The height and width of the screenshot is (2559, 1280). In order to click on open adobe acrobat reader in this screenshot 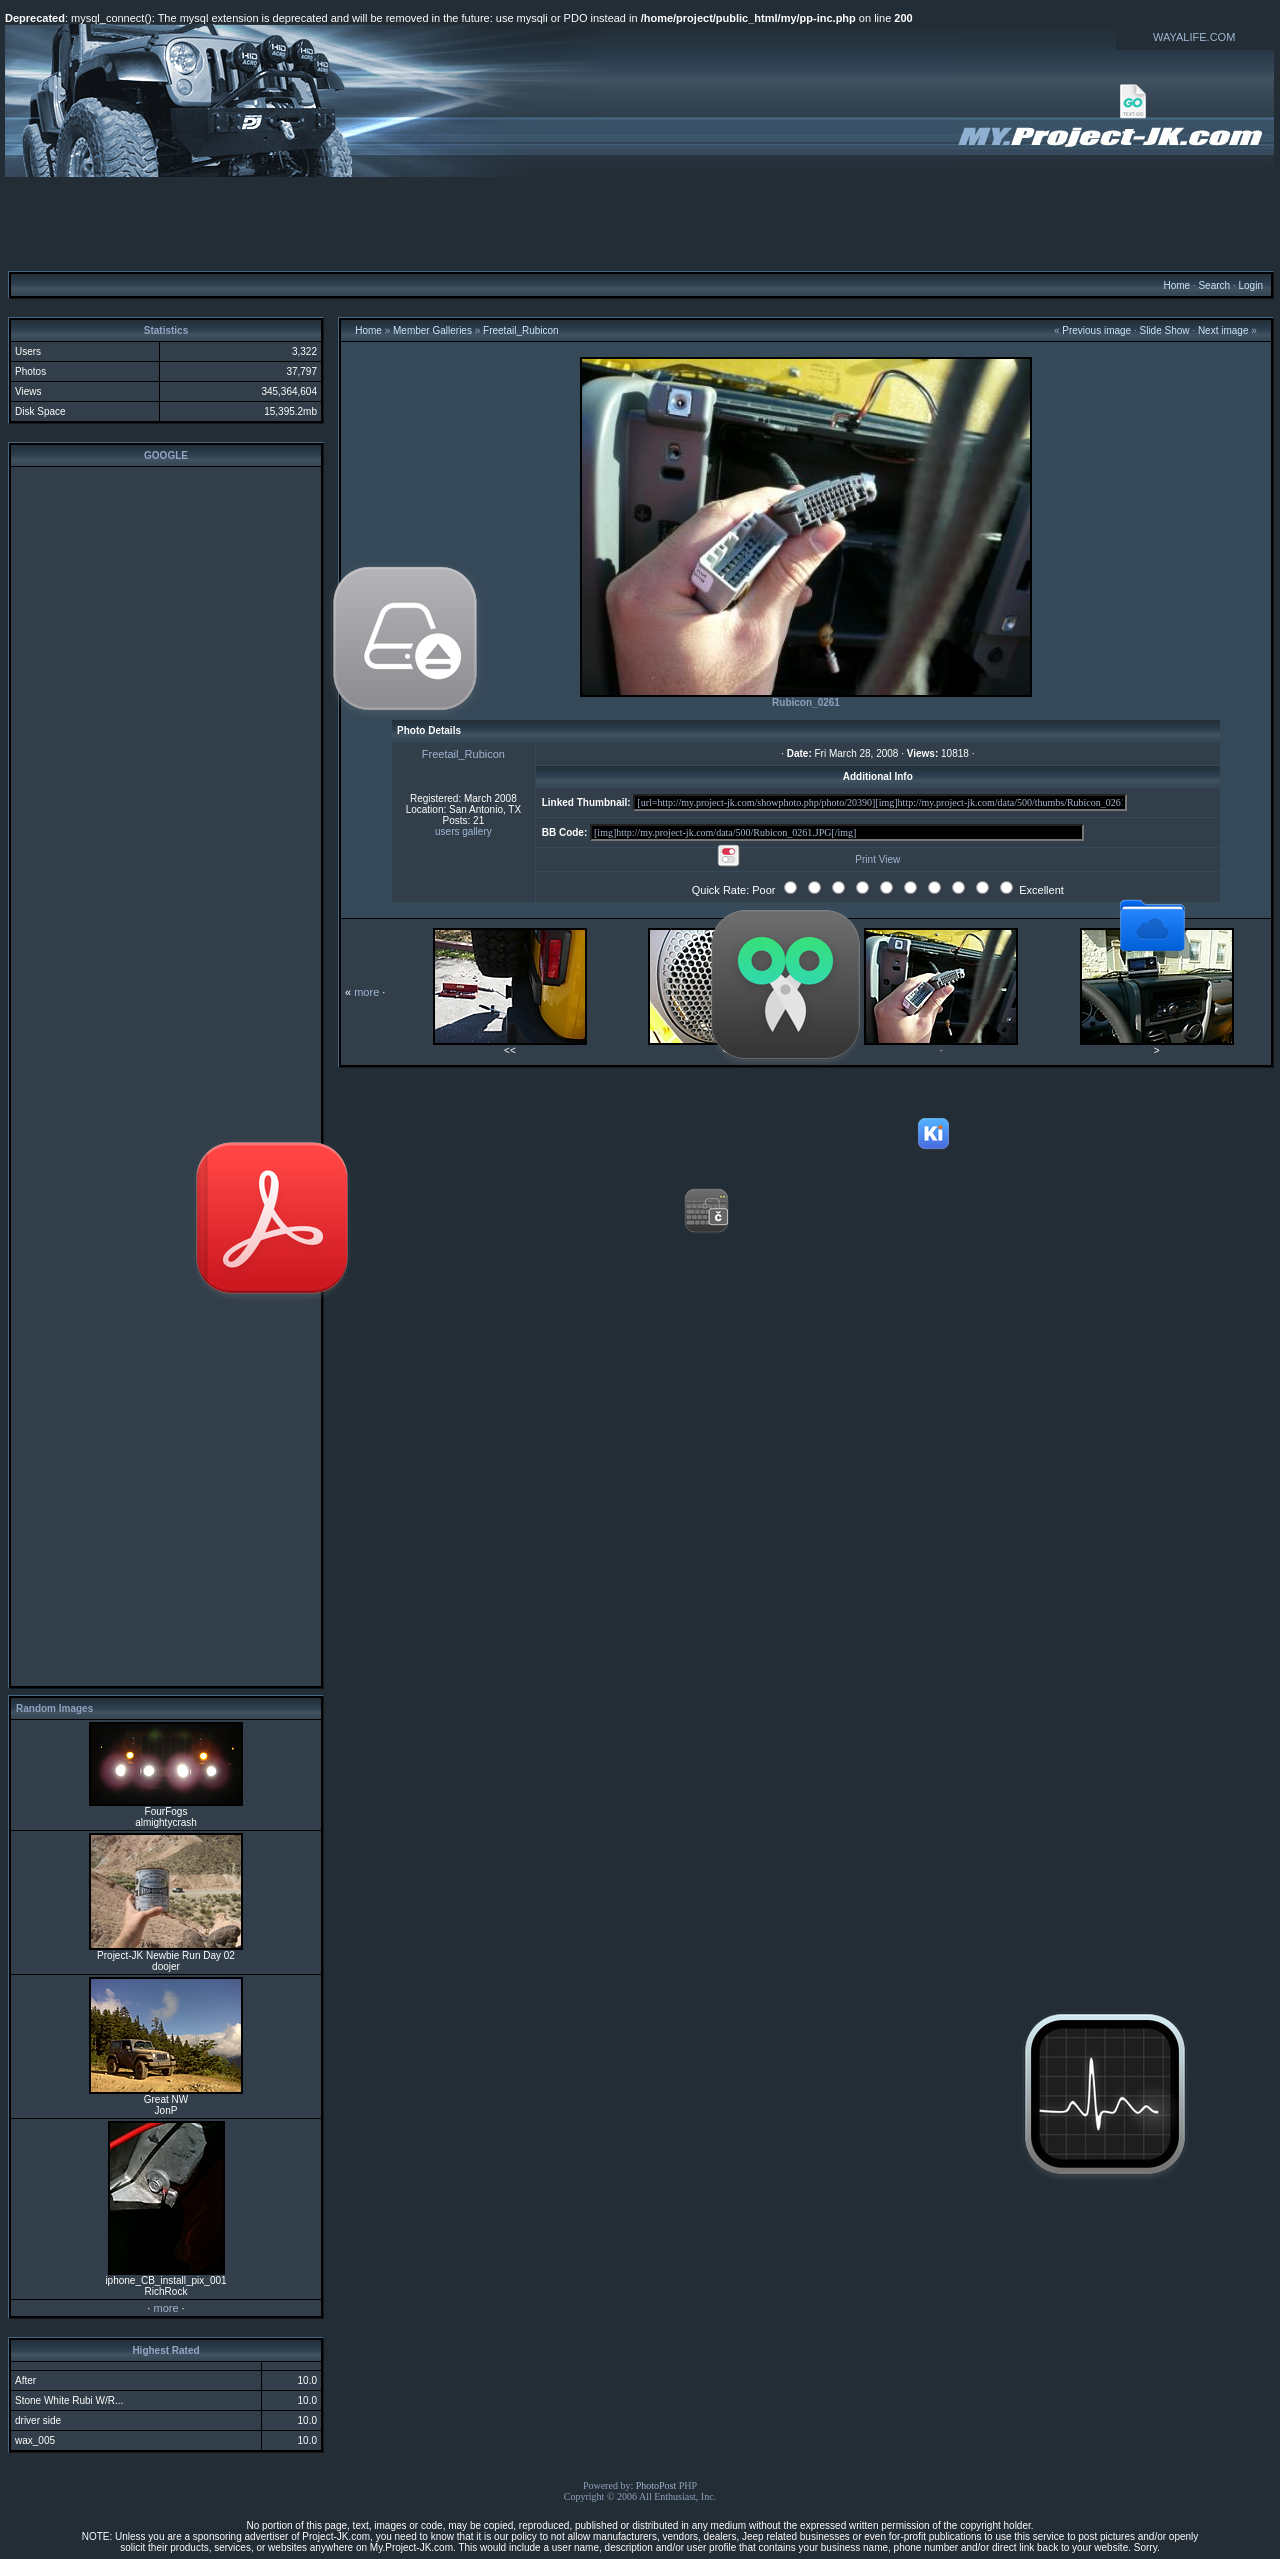, I will do `click(272, 1218)`.